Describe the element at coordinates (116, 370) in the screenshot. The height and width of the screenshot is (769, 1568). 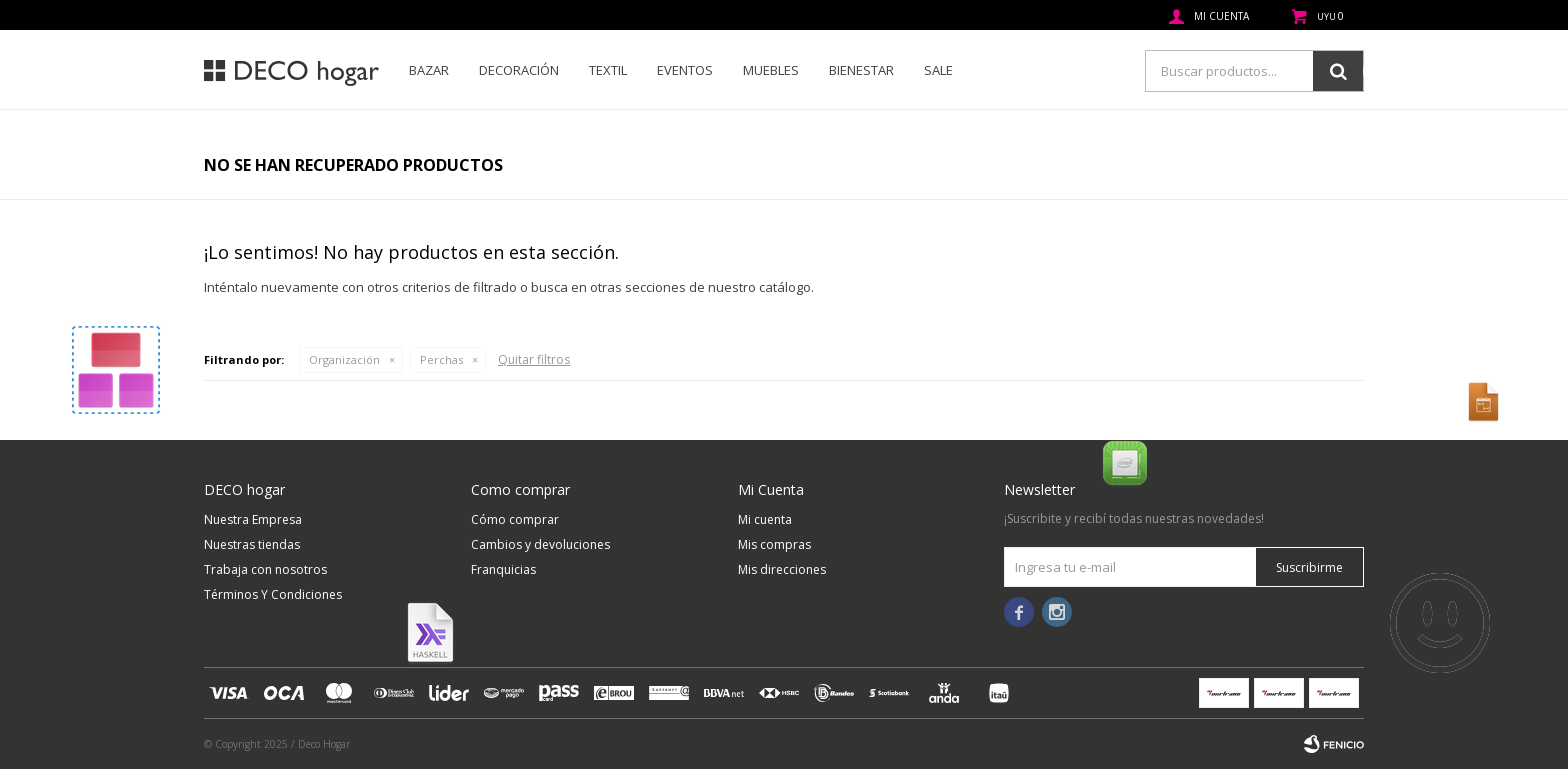
I see `select all items in the current view` at that location.